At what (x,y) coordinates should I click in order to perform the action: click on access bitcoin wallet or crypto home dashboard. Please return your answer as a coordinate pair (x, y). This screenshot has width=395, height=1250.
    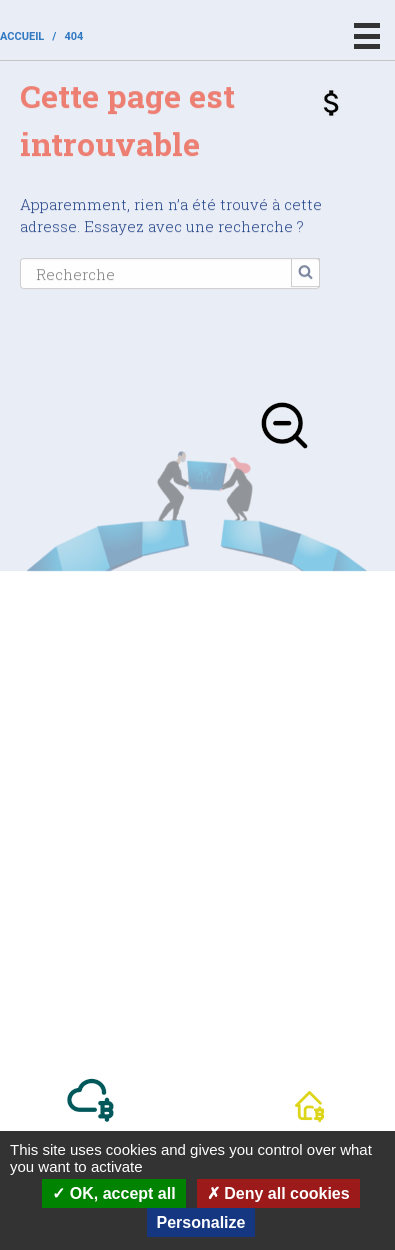
    Looking at the image, I should click on (309, 1105).